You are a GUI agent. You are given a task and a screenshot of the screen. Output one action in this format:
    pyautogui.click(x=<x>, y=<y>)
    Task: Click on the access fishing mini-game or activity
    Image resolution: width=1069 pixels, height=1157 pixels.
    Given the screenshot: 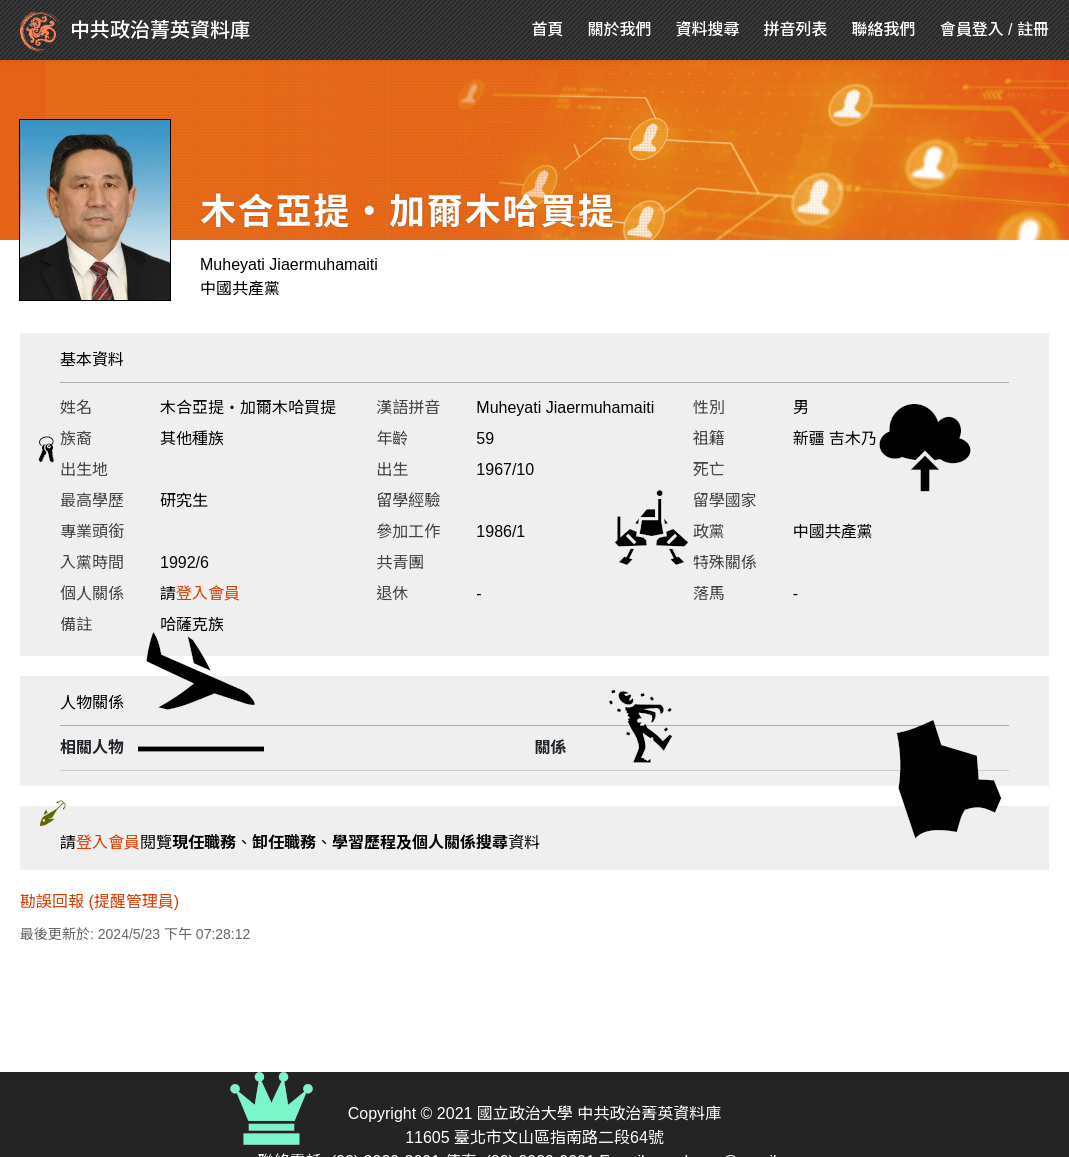 What is the action you would take?
    pyautogui.click(x=53, y=813)
    